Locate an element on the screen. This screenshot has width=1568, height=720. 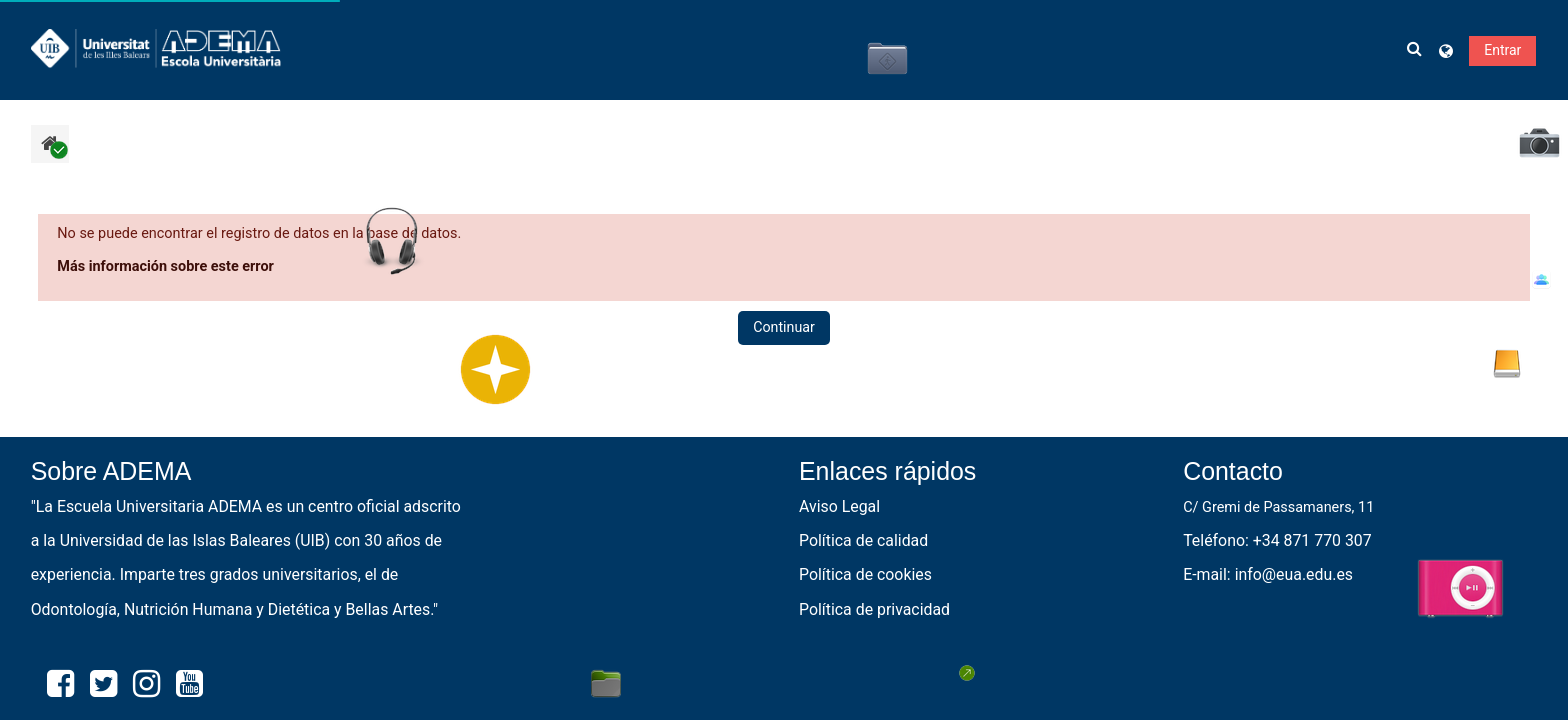
trust or authorize a bluetooth device is located at coordinates (495, 369).